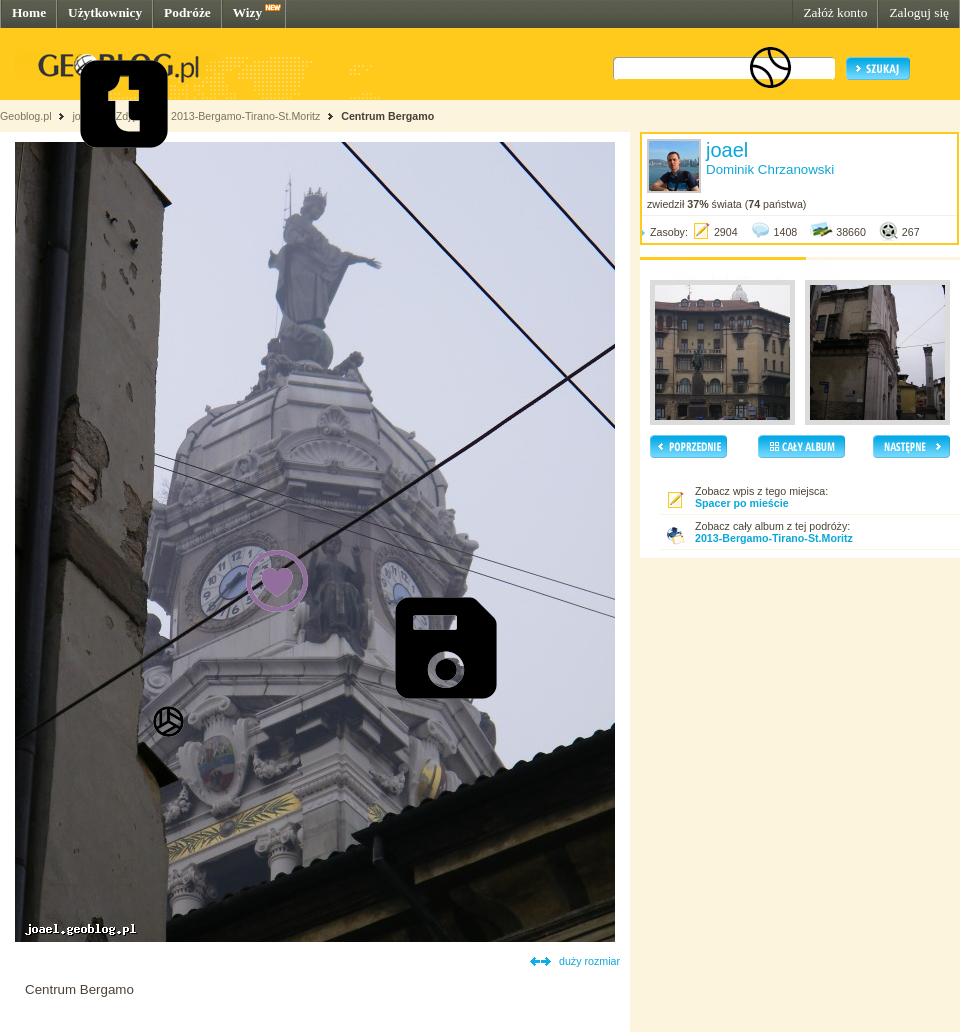  What do you see at coordinates (446, 648) in the screenshot?
I see `save current file or document` at bounding box center [446, 648].